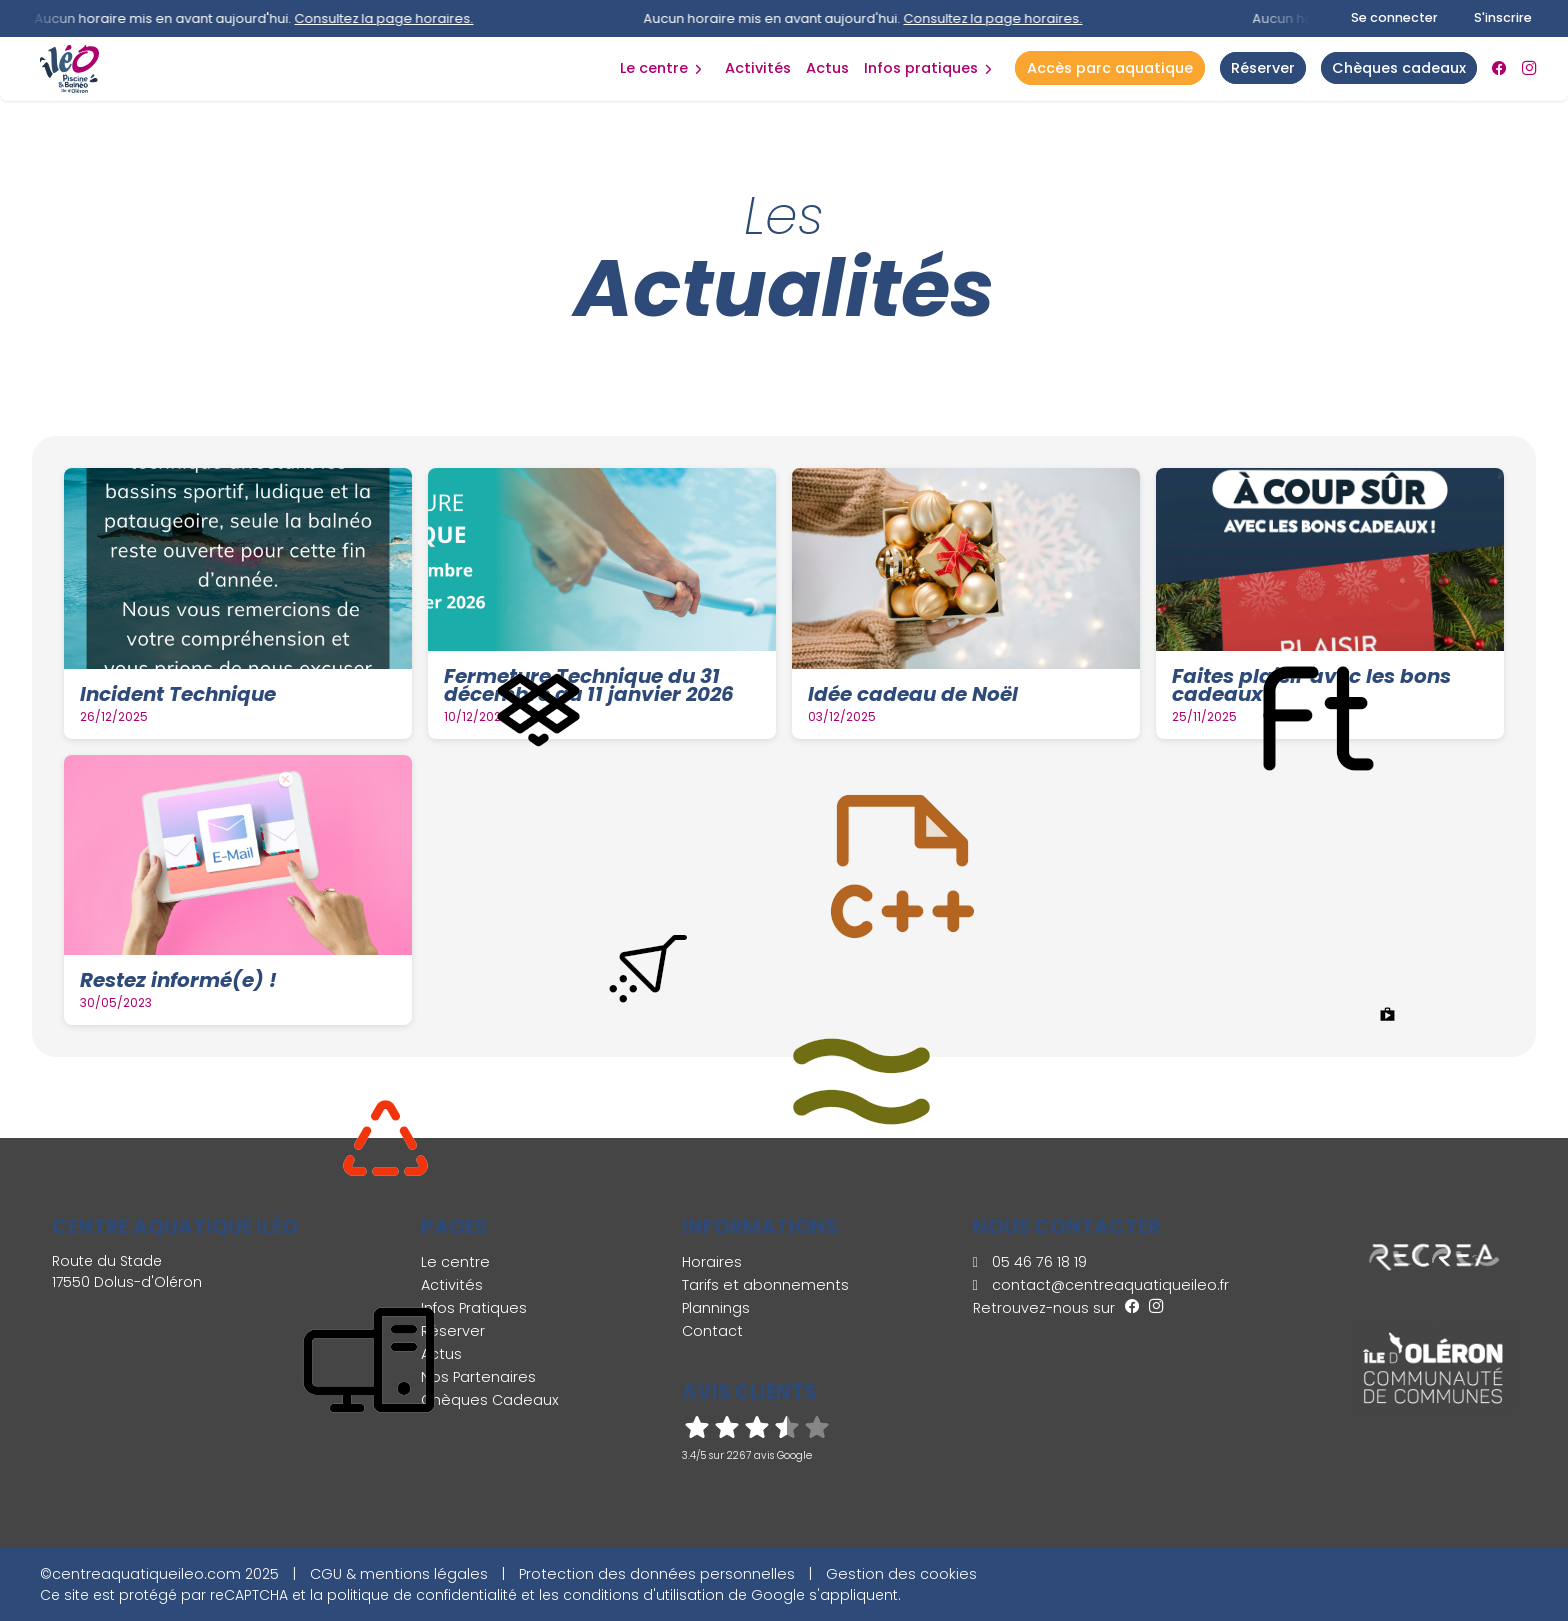 The image size is (1568, 1621). Describe the element at coordinates (1318, 721) in the screenshot. I see `indicates hungarian forint currency` at that location.